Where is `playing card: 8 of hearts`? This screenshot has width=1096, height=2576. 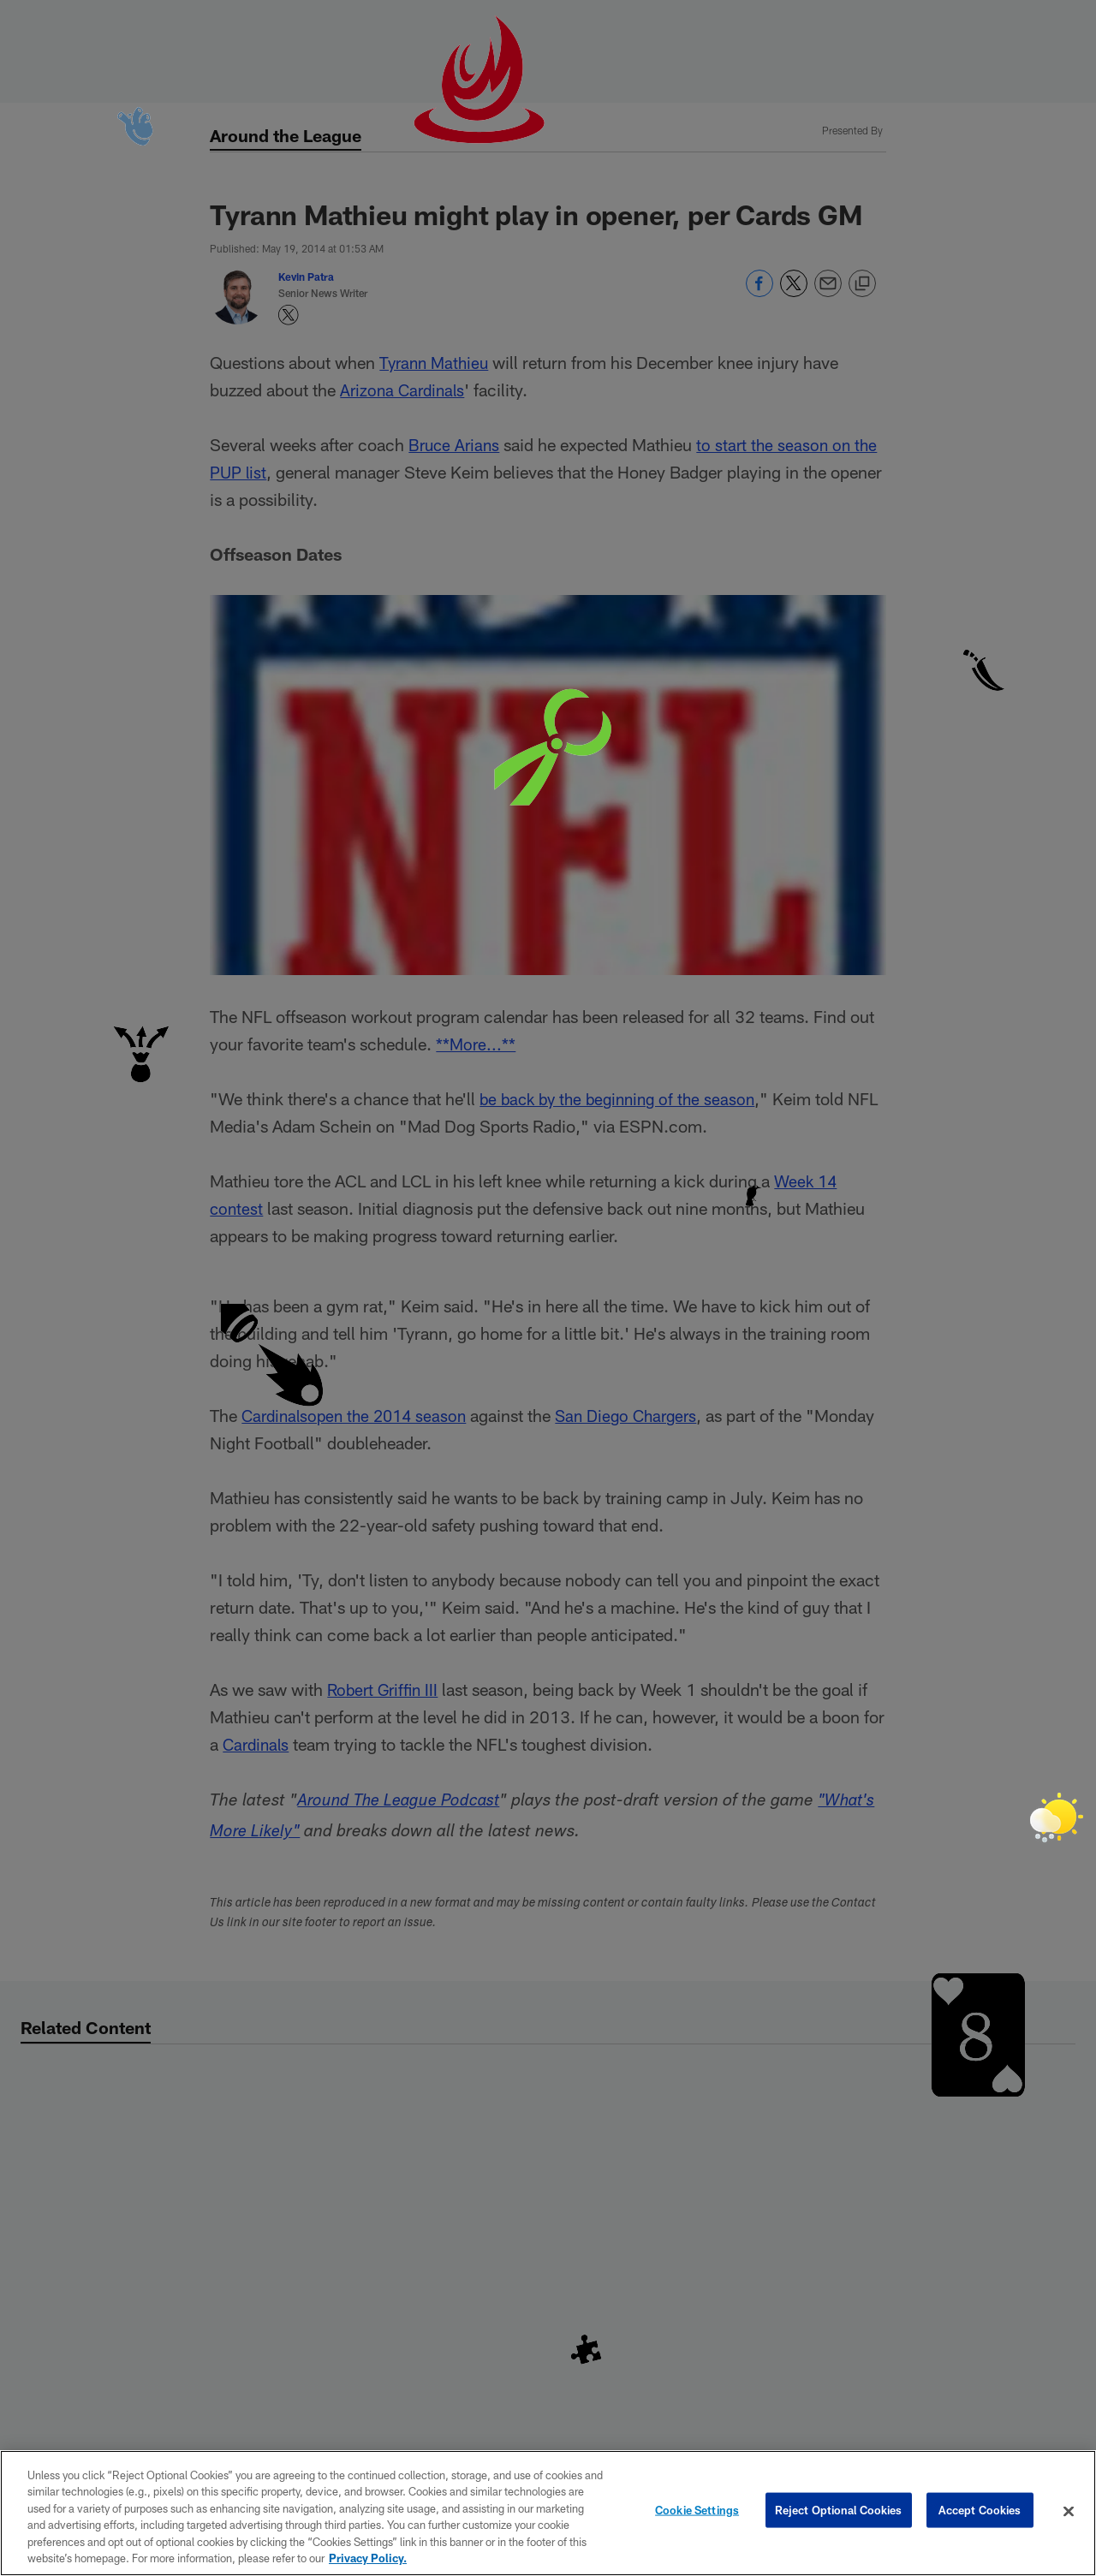 playing card: 8 of hearts is located at coordinates (978, 2035).